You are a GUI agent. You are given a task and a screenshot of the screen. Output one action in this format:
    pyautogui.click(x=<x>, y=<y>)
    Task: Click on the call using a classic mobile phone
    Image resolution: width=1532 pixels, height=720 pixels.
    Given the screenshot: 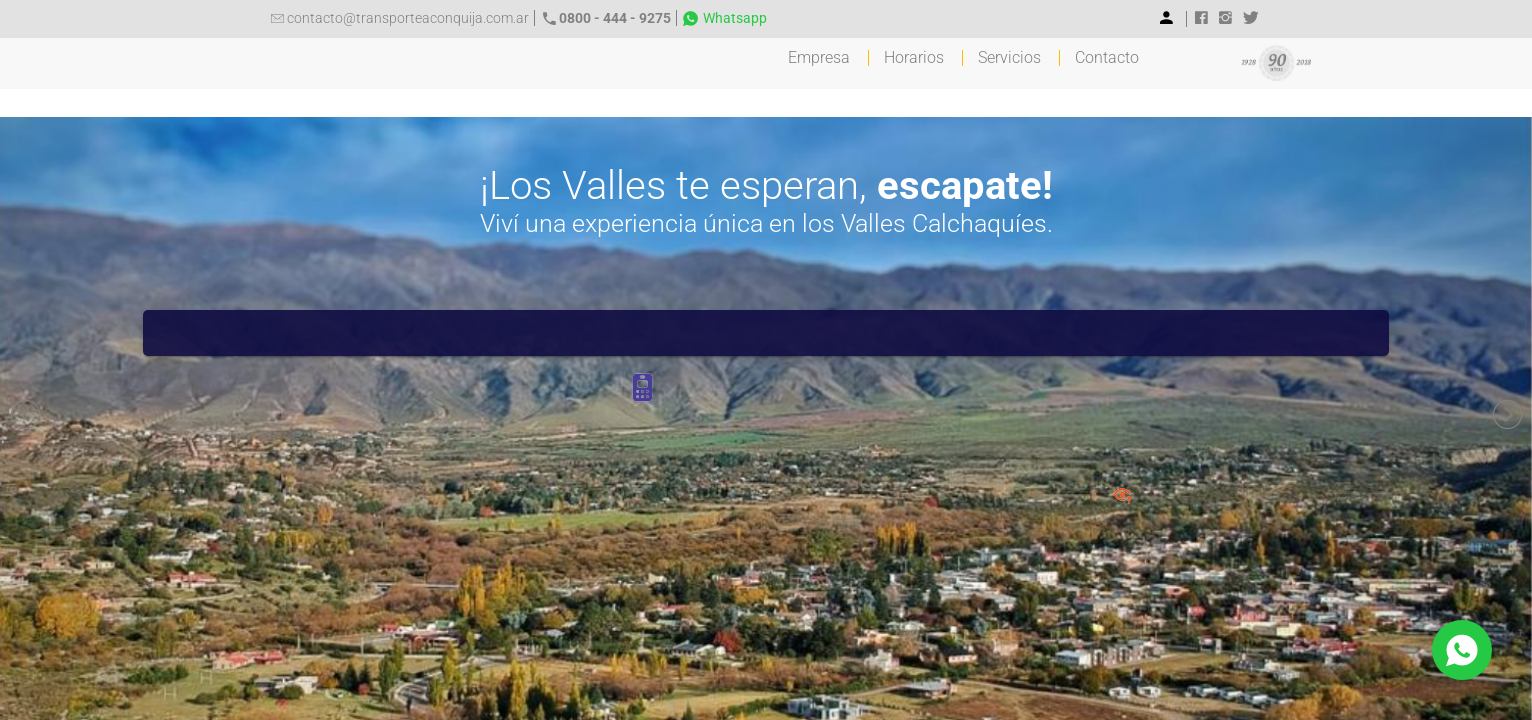 What is the action you would take?
    pyautogui.click(x=642, y=387)
    